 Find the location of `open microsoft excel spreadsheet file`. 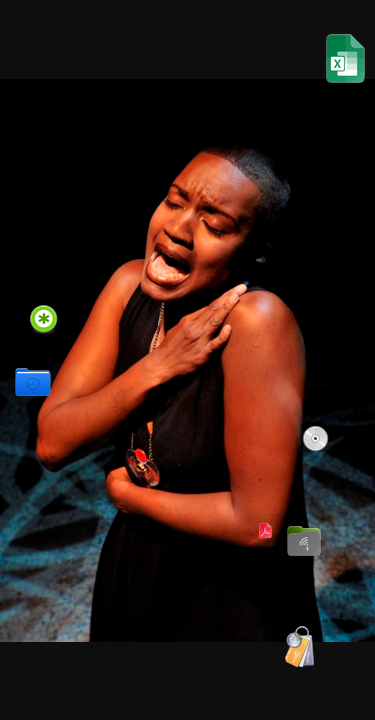

open microsoft excel spreadsheet file is located at coordinates (345, 58).